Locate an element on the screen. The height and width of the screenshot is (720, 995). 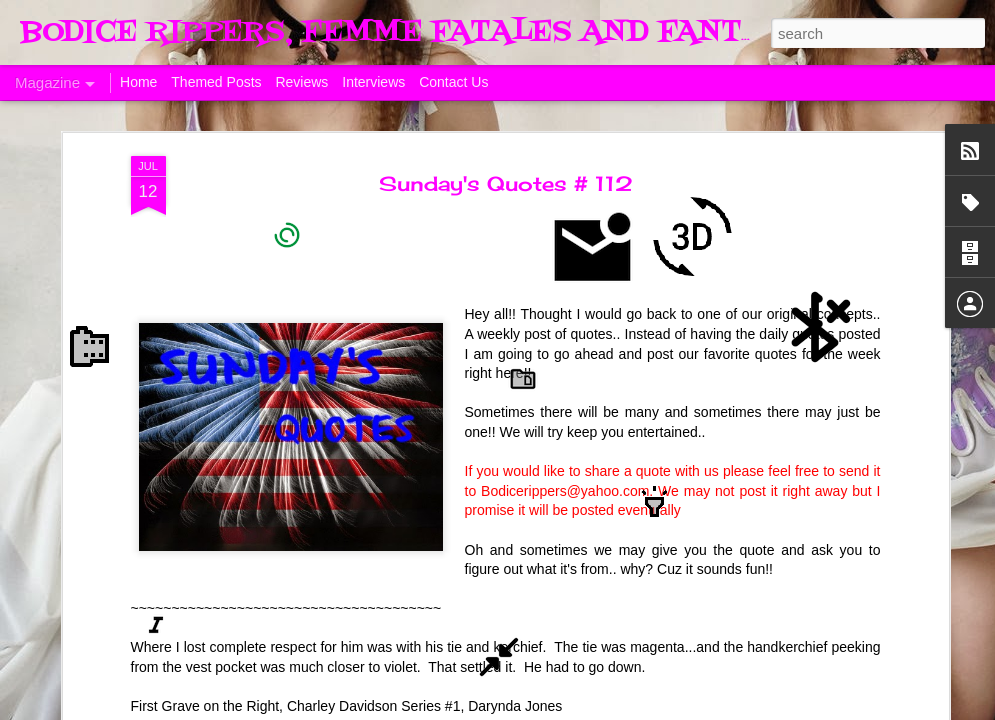
rotate object to view in 3d is located at coordinates (692, 236).